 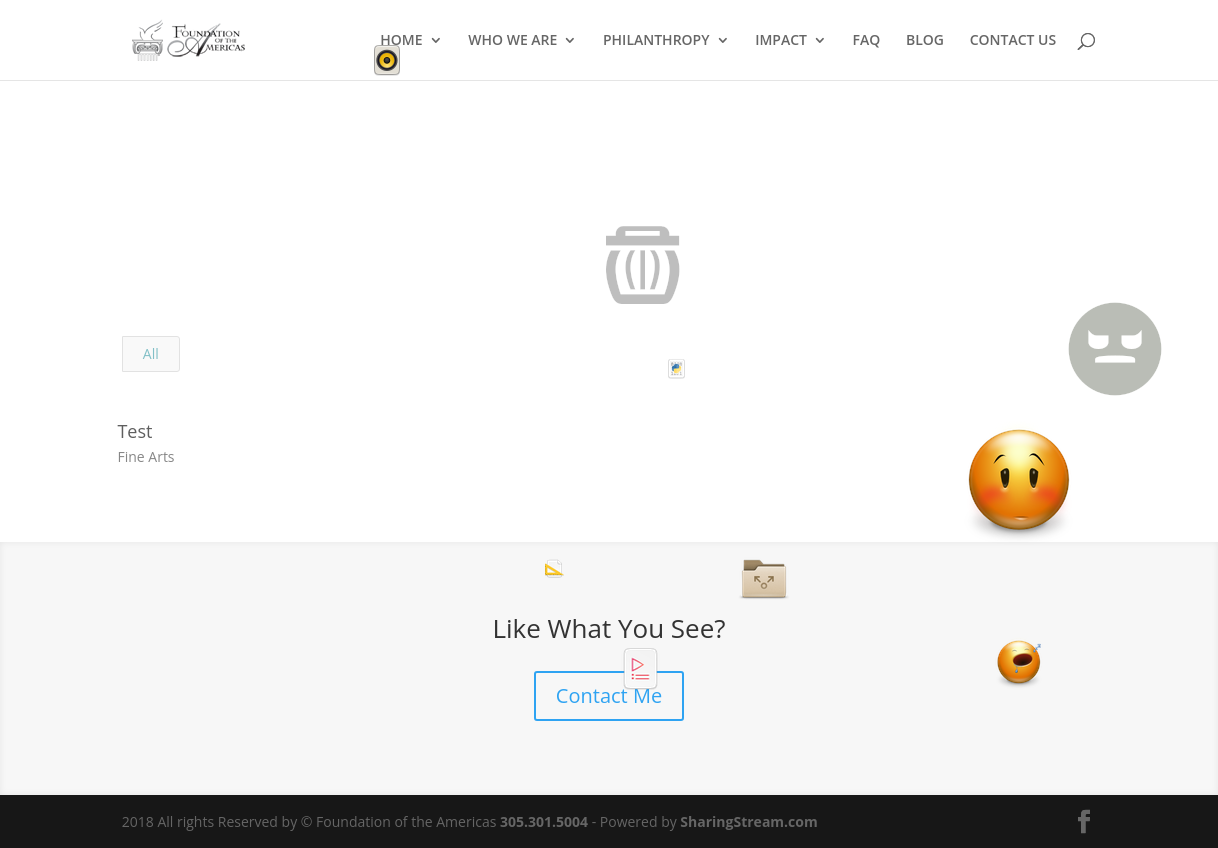 I want to click on indicates embarrassment or awkwardness in a message, so click(x=1019, y=484).